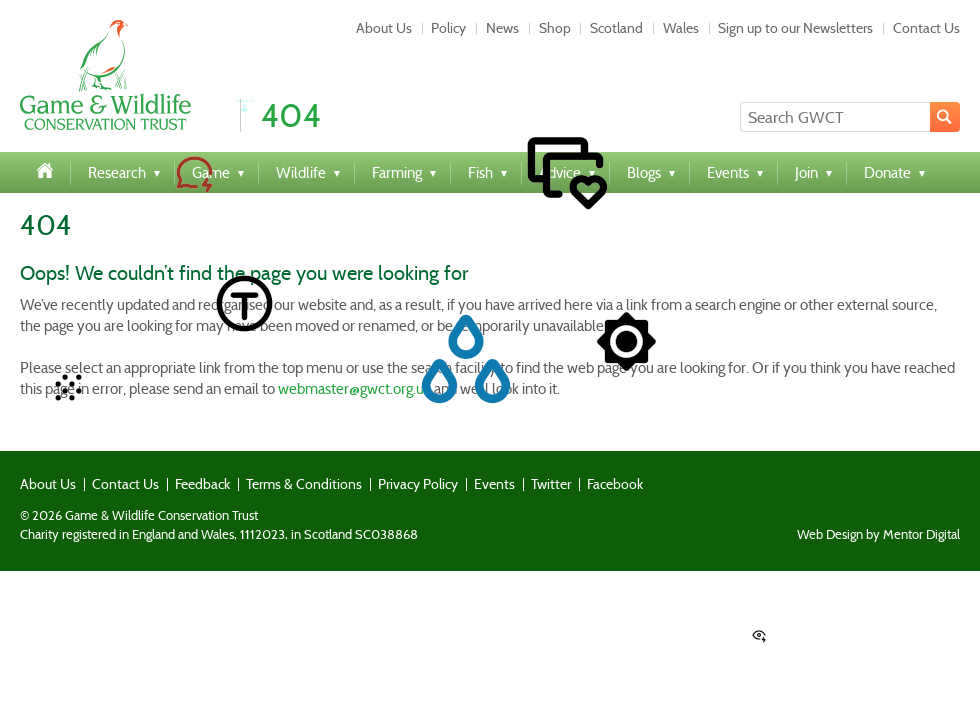  Describe the element at coordinates (466, 359) in the screenshot. I see `adjust humidity settings` at that location.